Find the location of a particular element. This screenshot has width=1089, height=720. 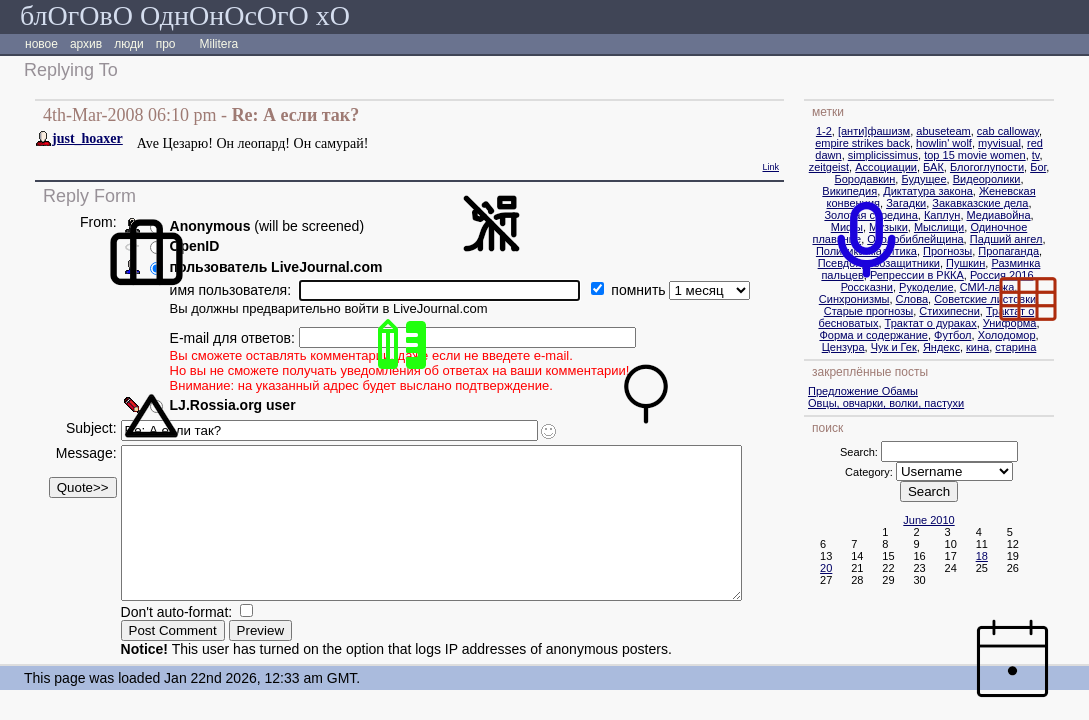

indicates a calendar event or scheduled item is located at coordinates (1012, 661).